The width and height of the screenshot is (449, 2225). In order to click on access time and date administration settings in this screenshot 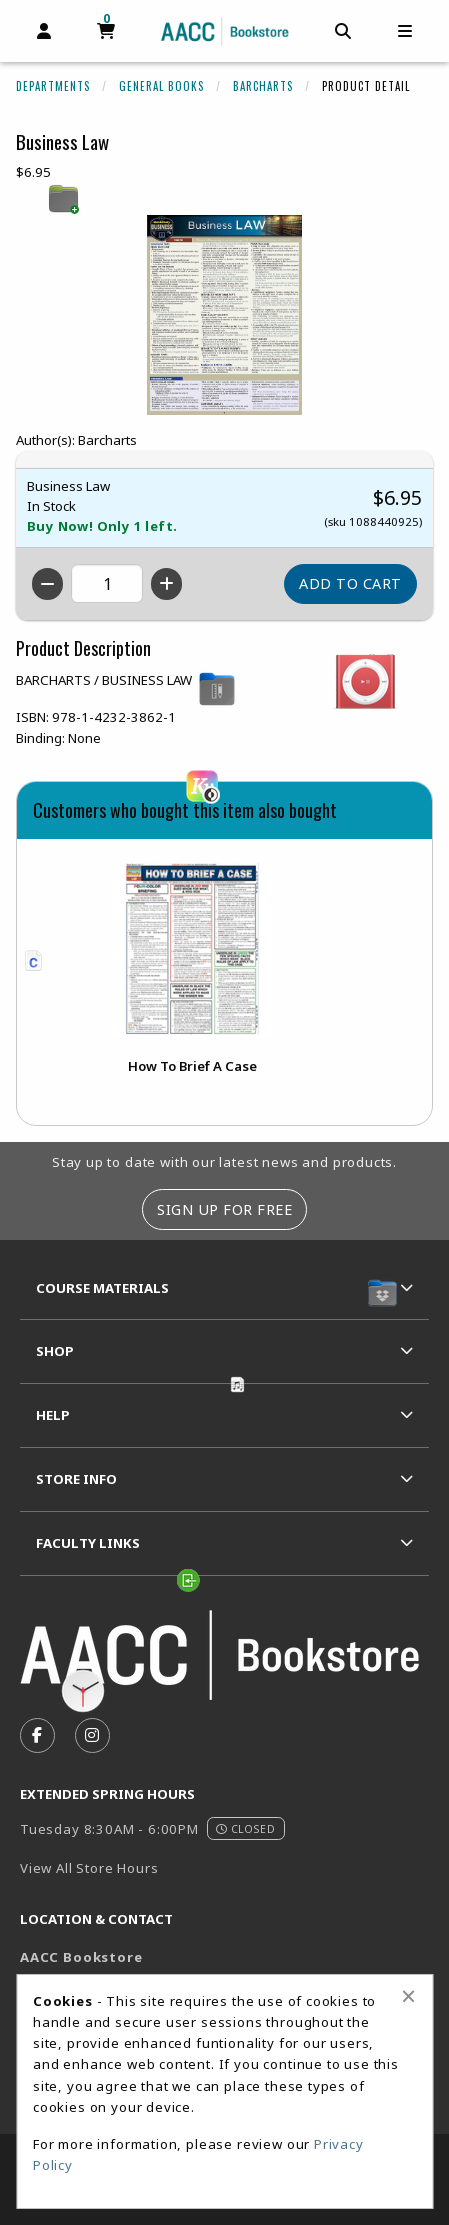, I will do `click(83, 1691)`.